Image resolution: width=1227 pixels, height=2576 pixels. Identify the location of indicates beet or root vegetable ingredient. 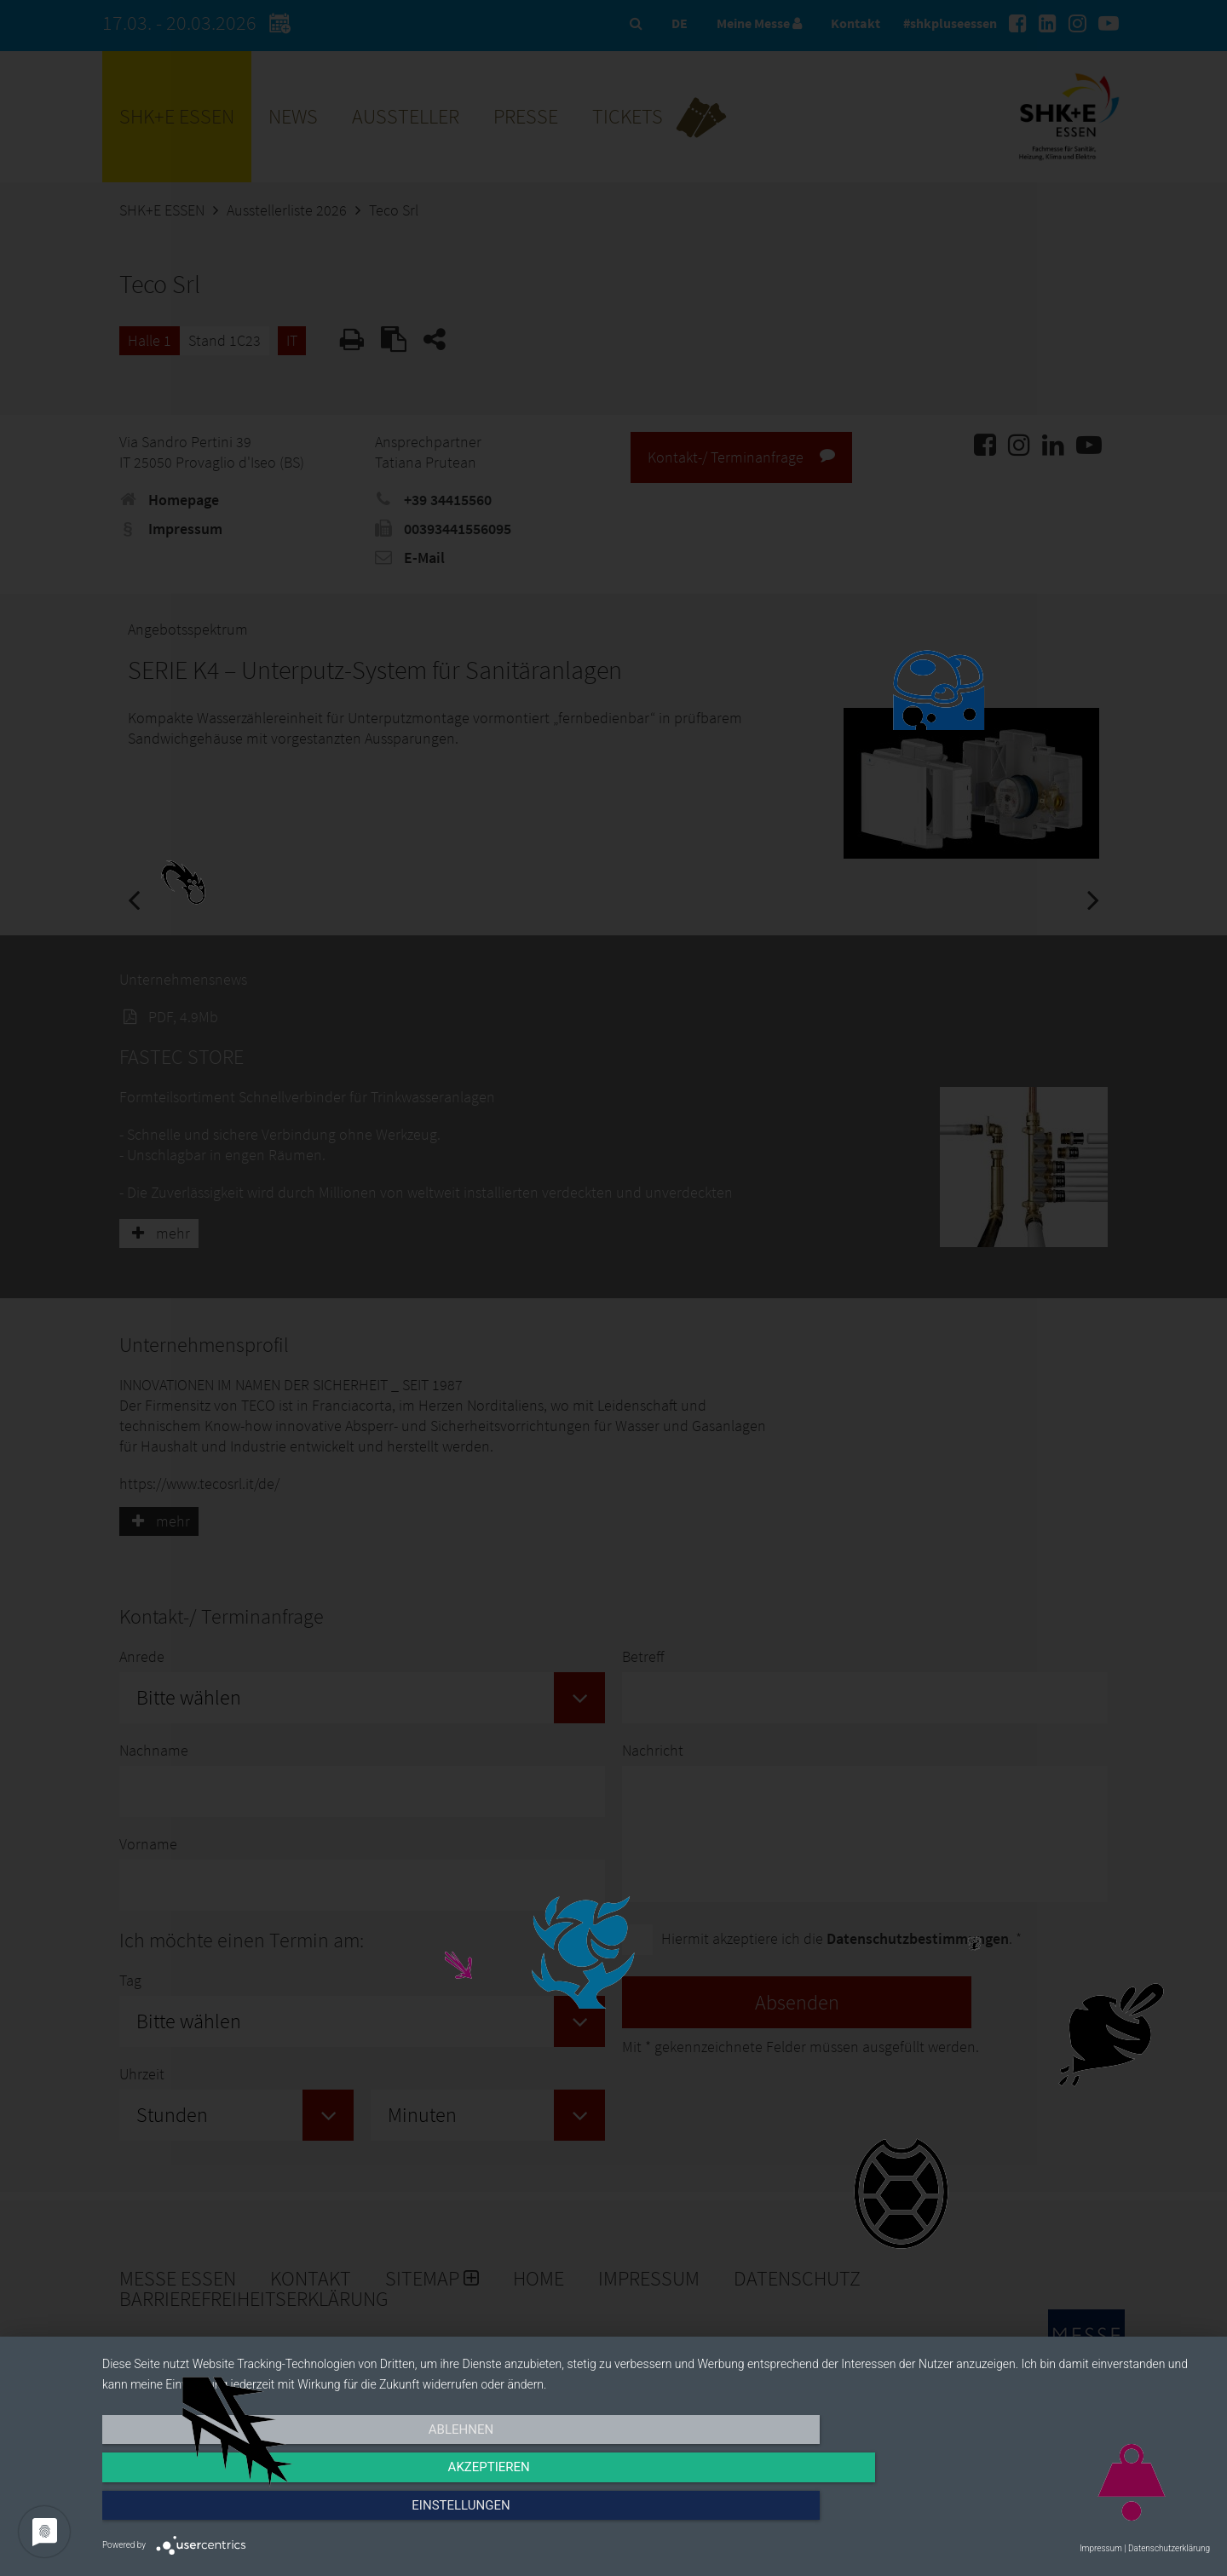
(1111, 2035).